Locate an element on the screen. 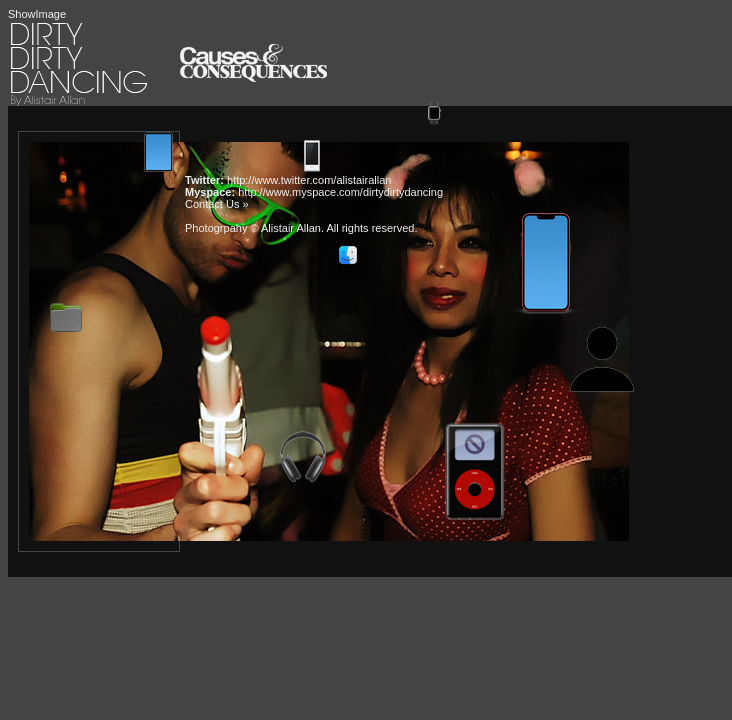 This screenshot has width=732, height=720. open Finder to browse files and folders is located at coordinates (348, 255).